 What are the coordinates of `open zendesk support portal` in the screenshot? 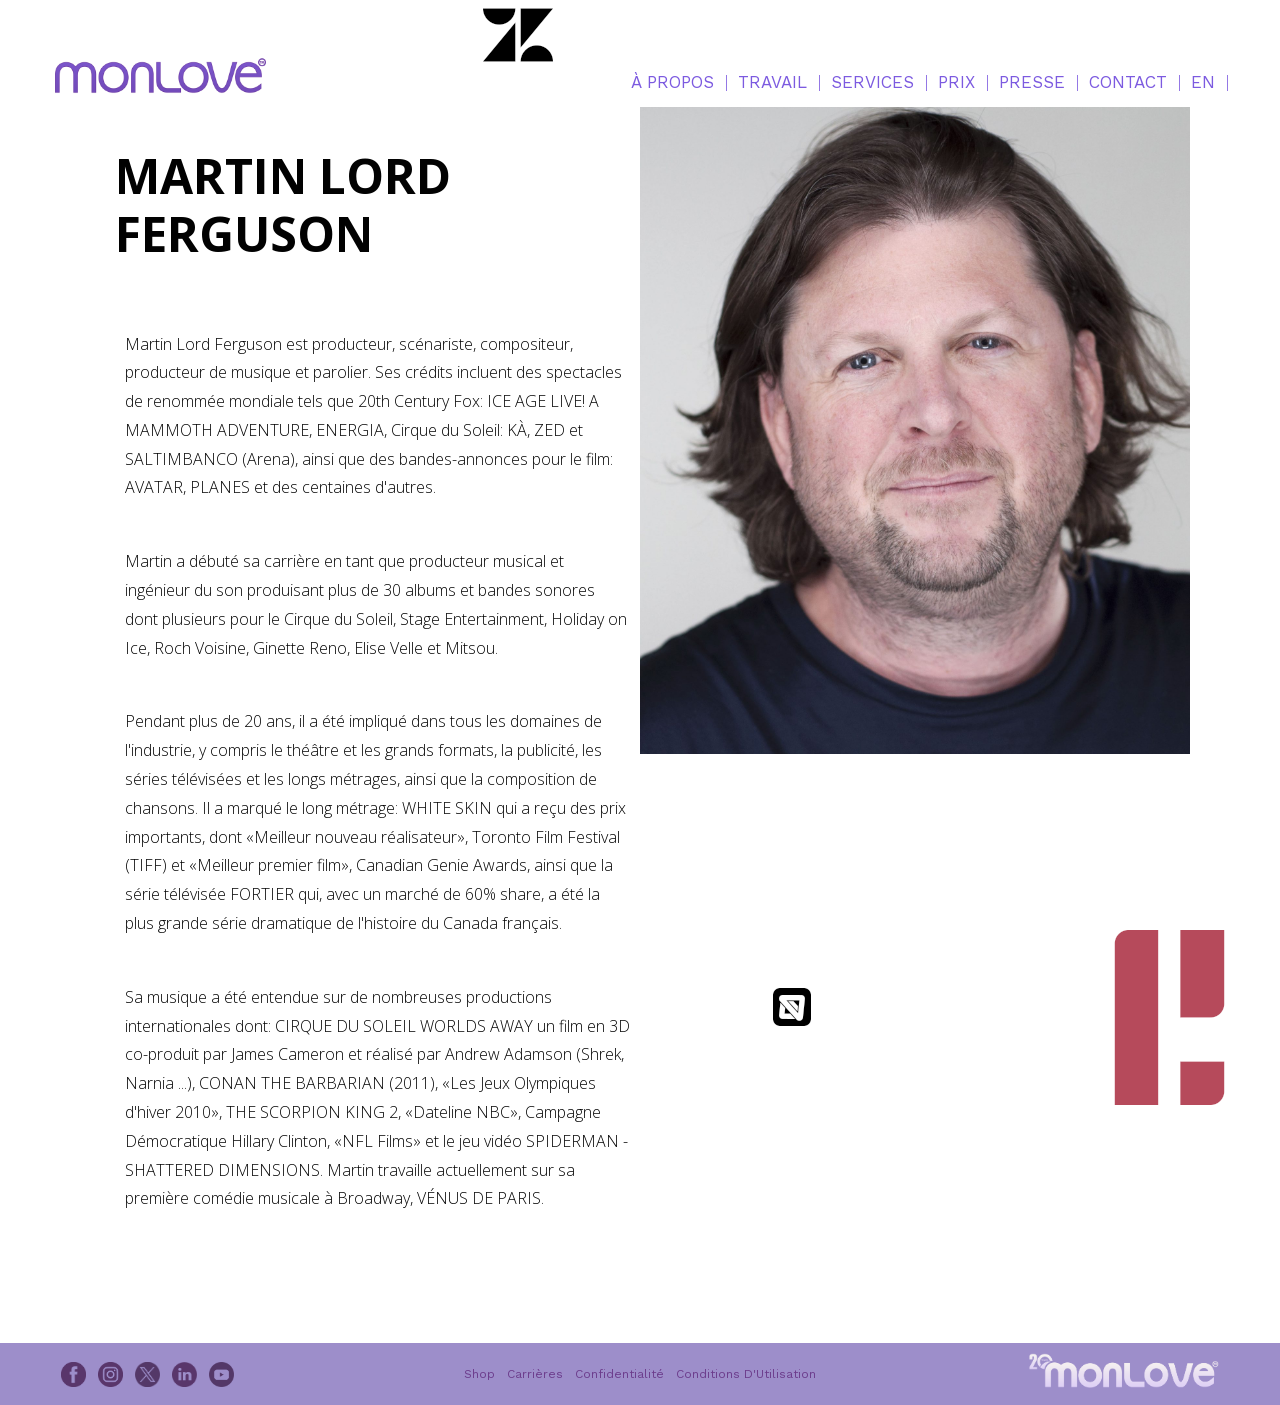 It's located at (518, 35).